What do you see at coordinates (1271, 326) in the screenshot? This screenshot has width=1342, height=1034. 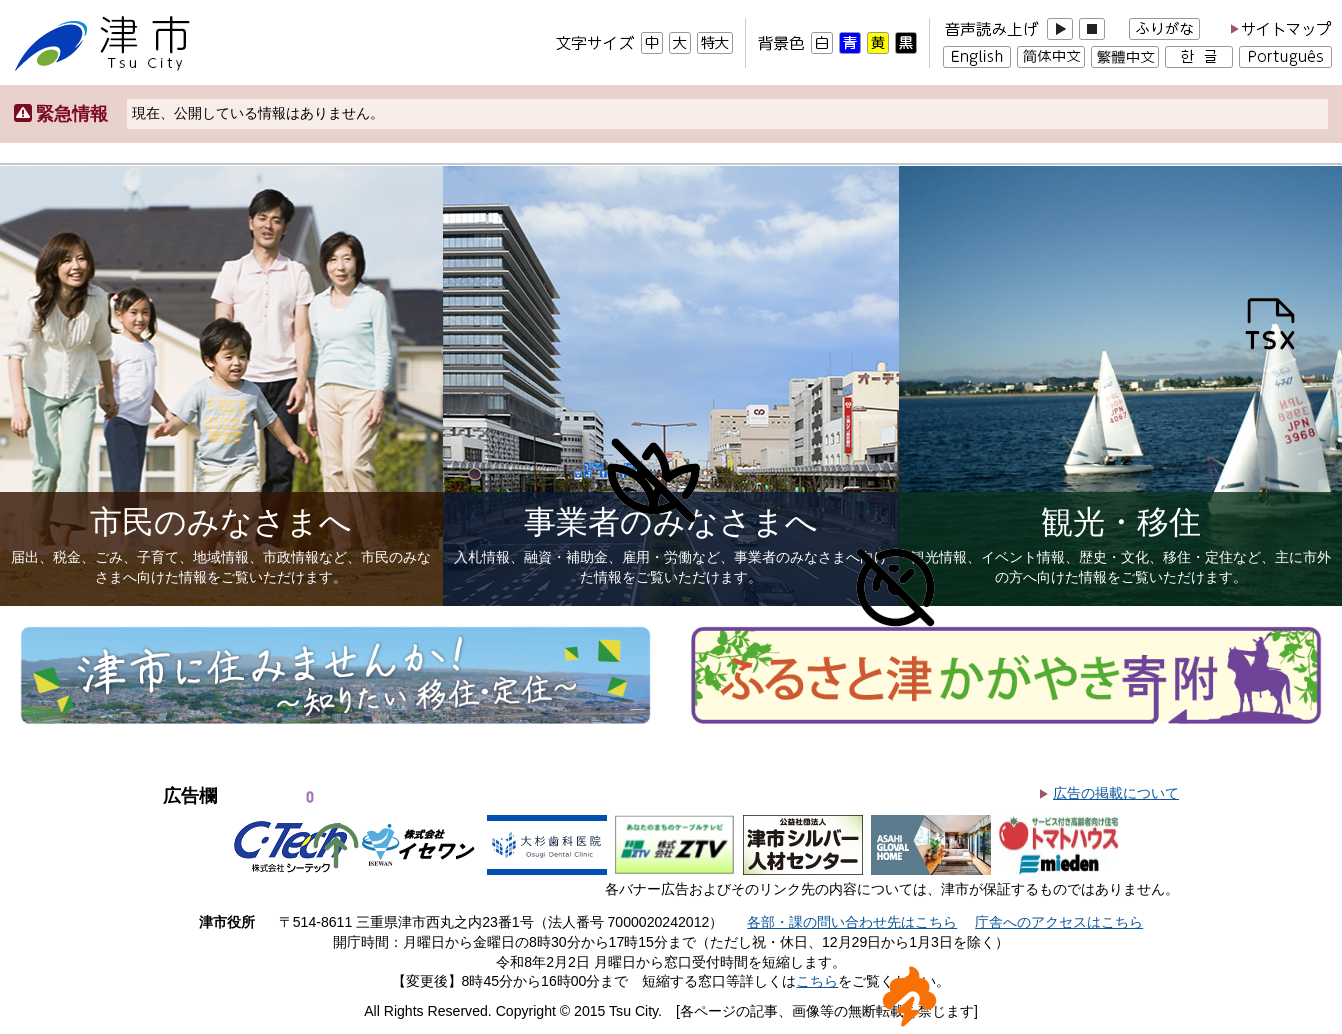 I see `a typescript react (.tsx) file` at bounding box center [1271, 326].